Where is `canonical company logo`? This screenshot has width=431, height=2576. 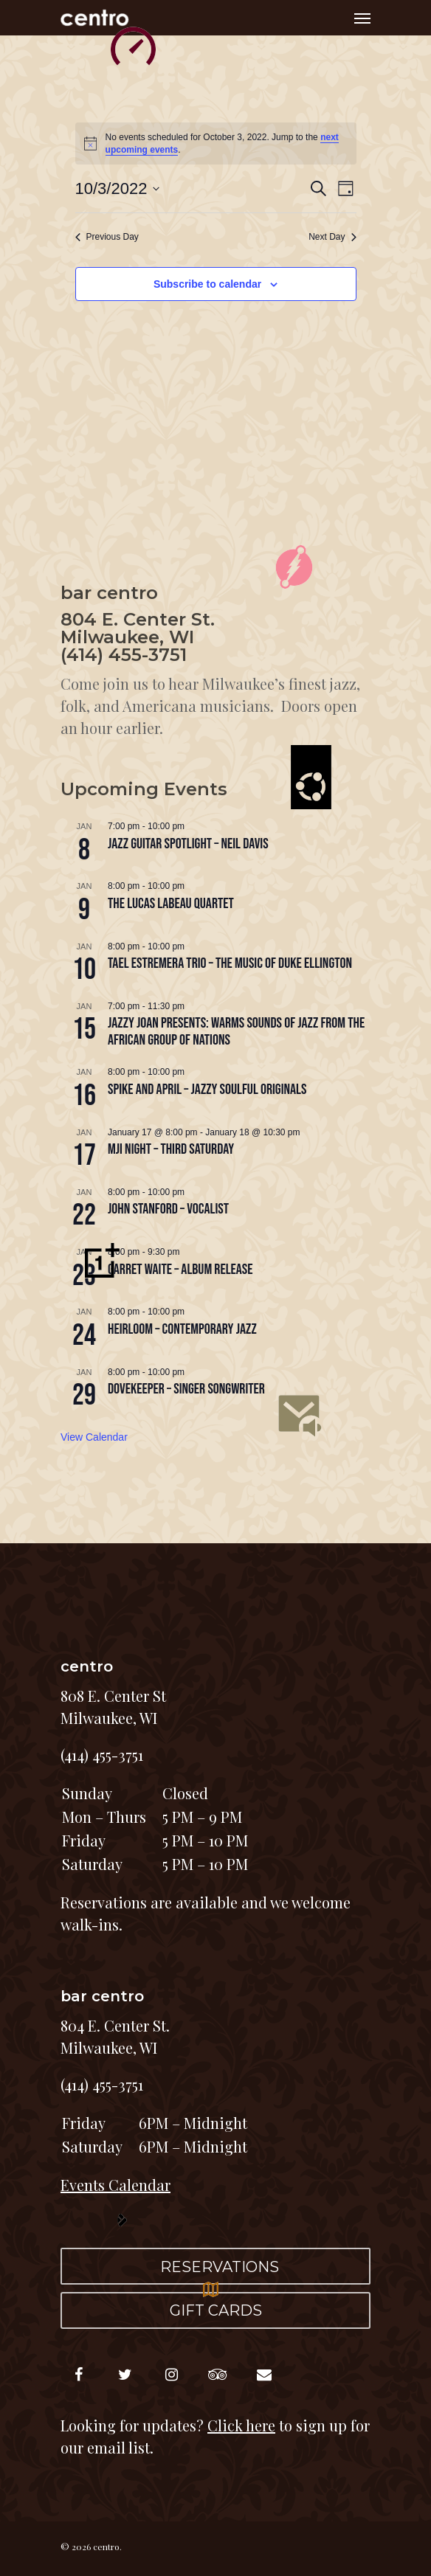 canonical company logo is located at coordinates (311, 777).